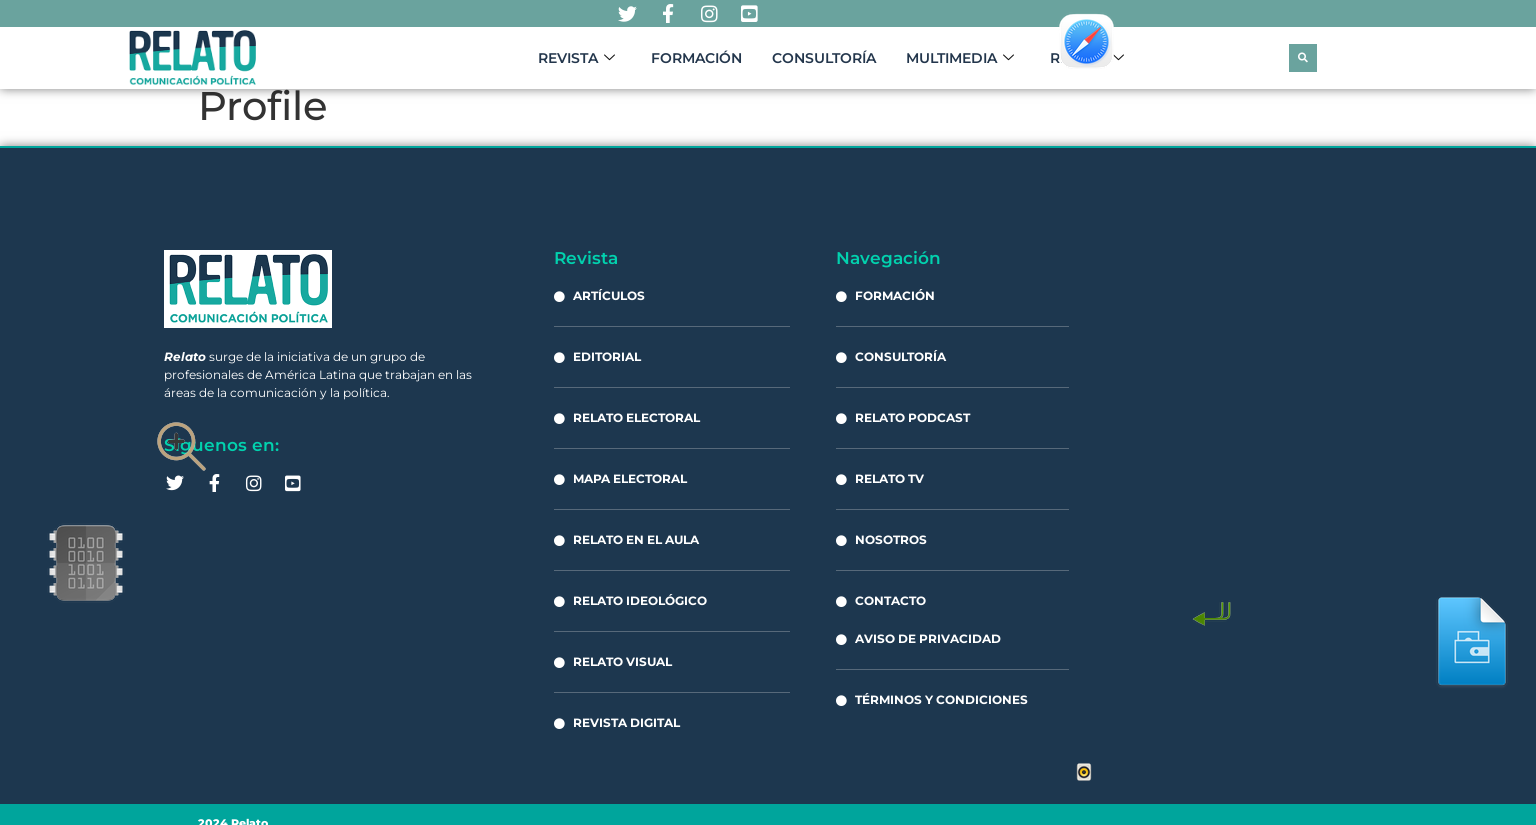 This screenshot has height=825, width=1536. Describe the element at coordinates (1084, 772) in the screenshot. I see `access system sound settings` at that location.